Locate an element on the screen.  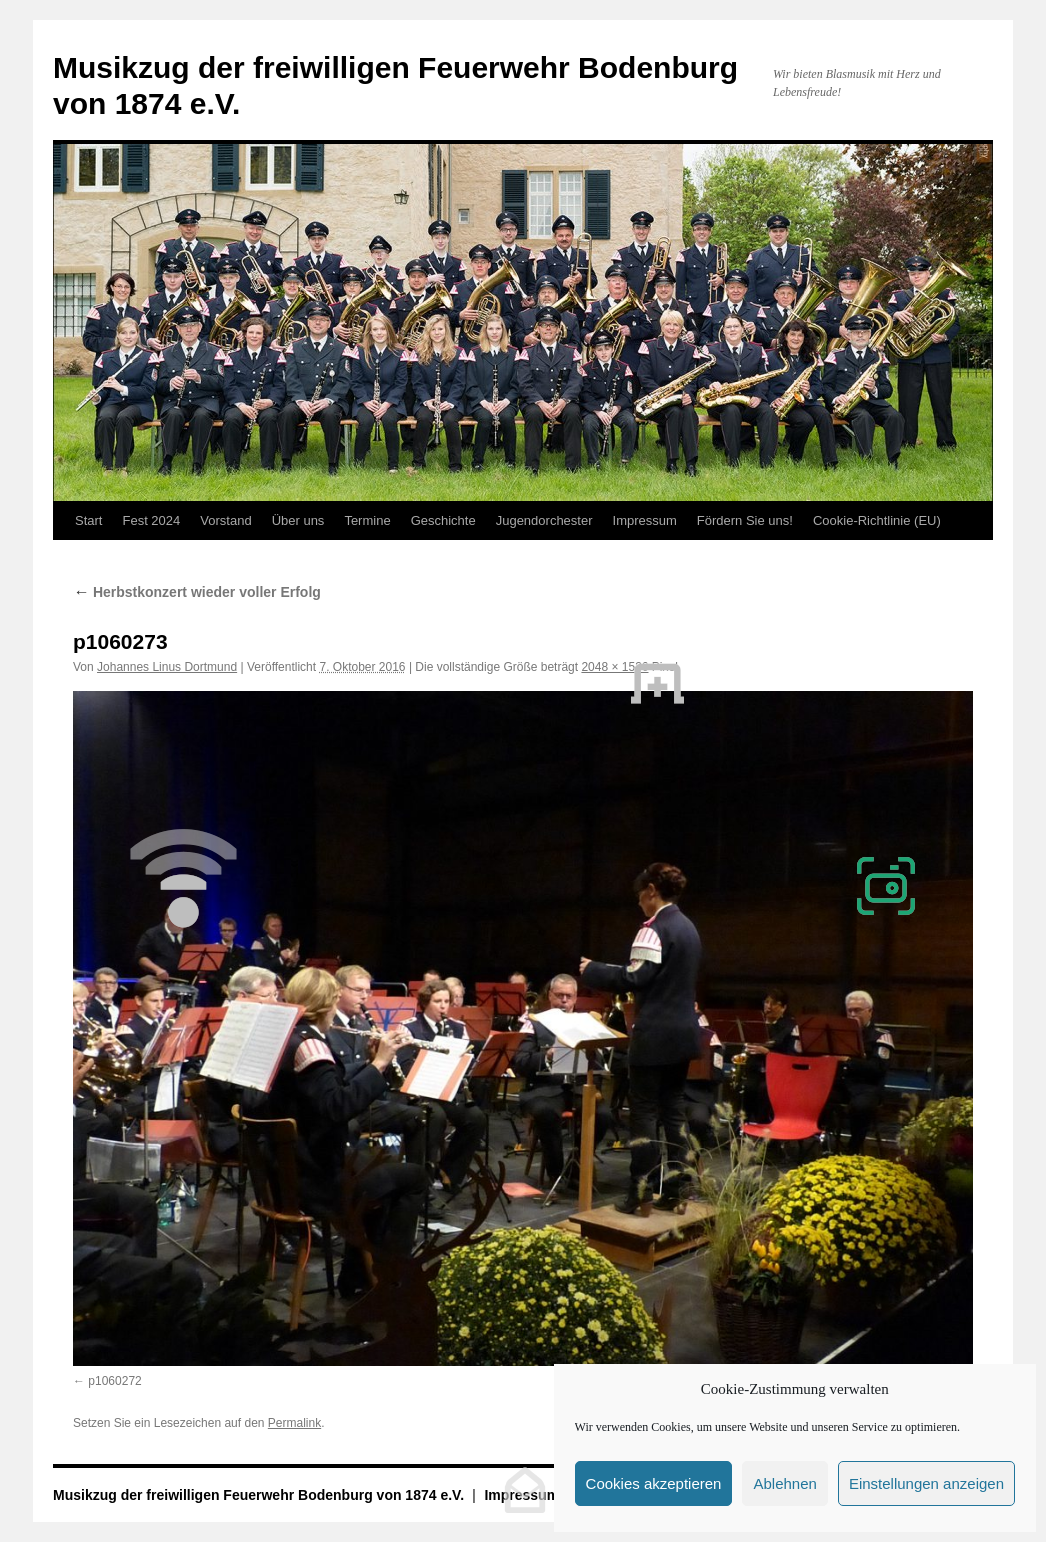
open a new browser tab is located at coordinates (657, 683).